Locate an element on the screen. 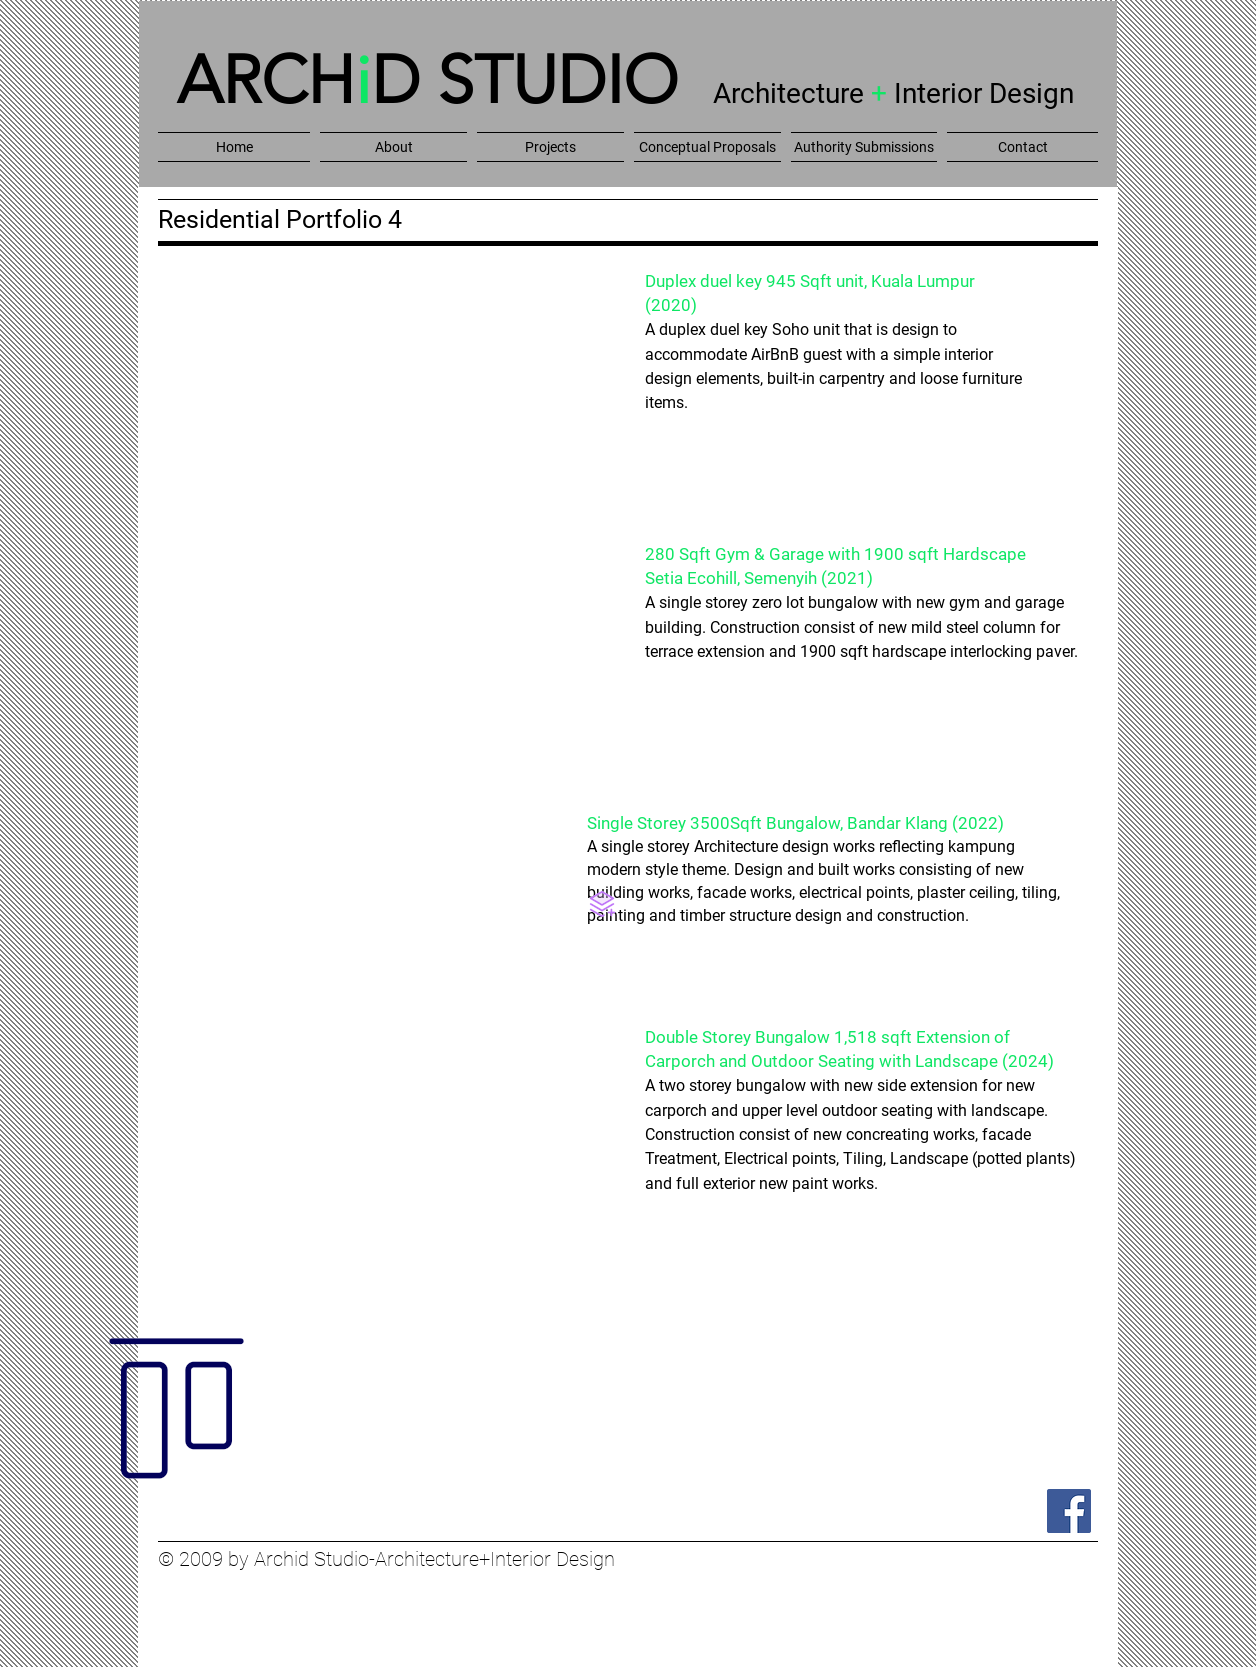 The height and width of the screenshot is (1667, 1256). add a new layer to the stack is located at coordinates (602, 904).